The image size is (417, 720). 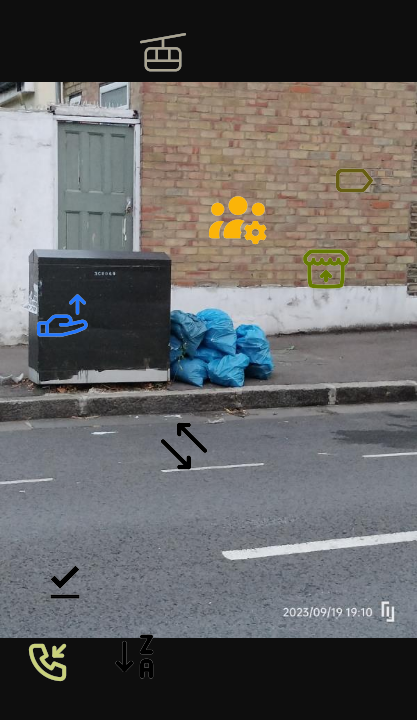 What do you see at coordinates (326, 268) in the screenshot?
I see `visit itch.io game marketplace` at bounding box center [326, 268].